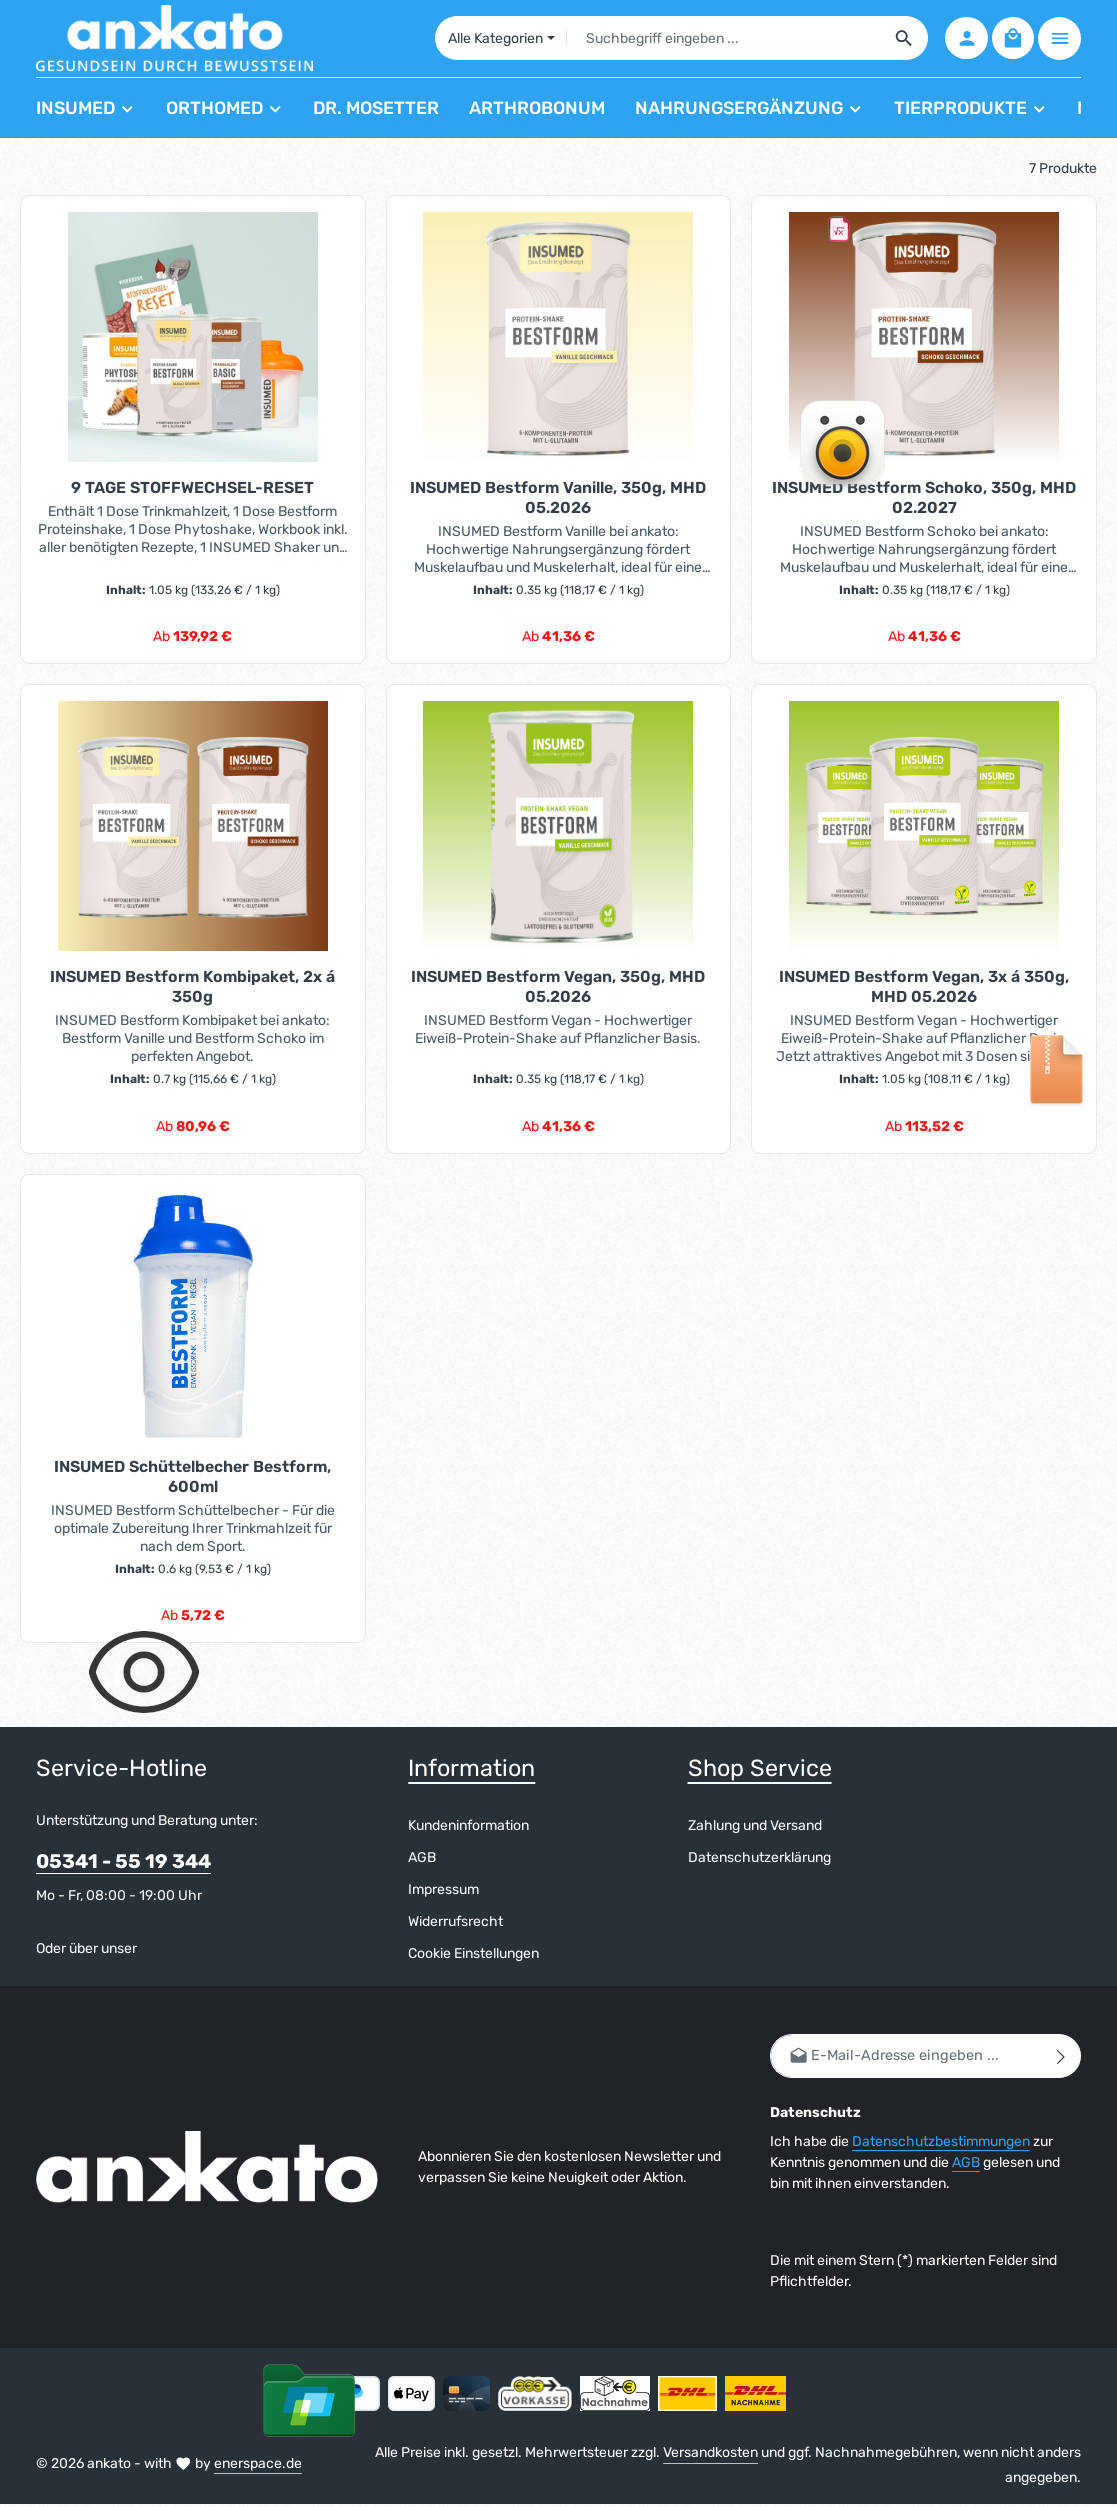  Describe the element at coordinates (839, 229) in the screenshot. I see `a libreoffice math formula file` at that location.